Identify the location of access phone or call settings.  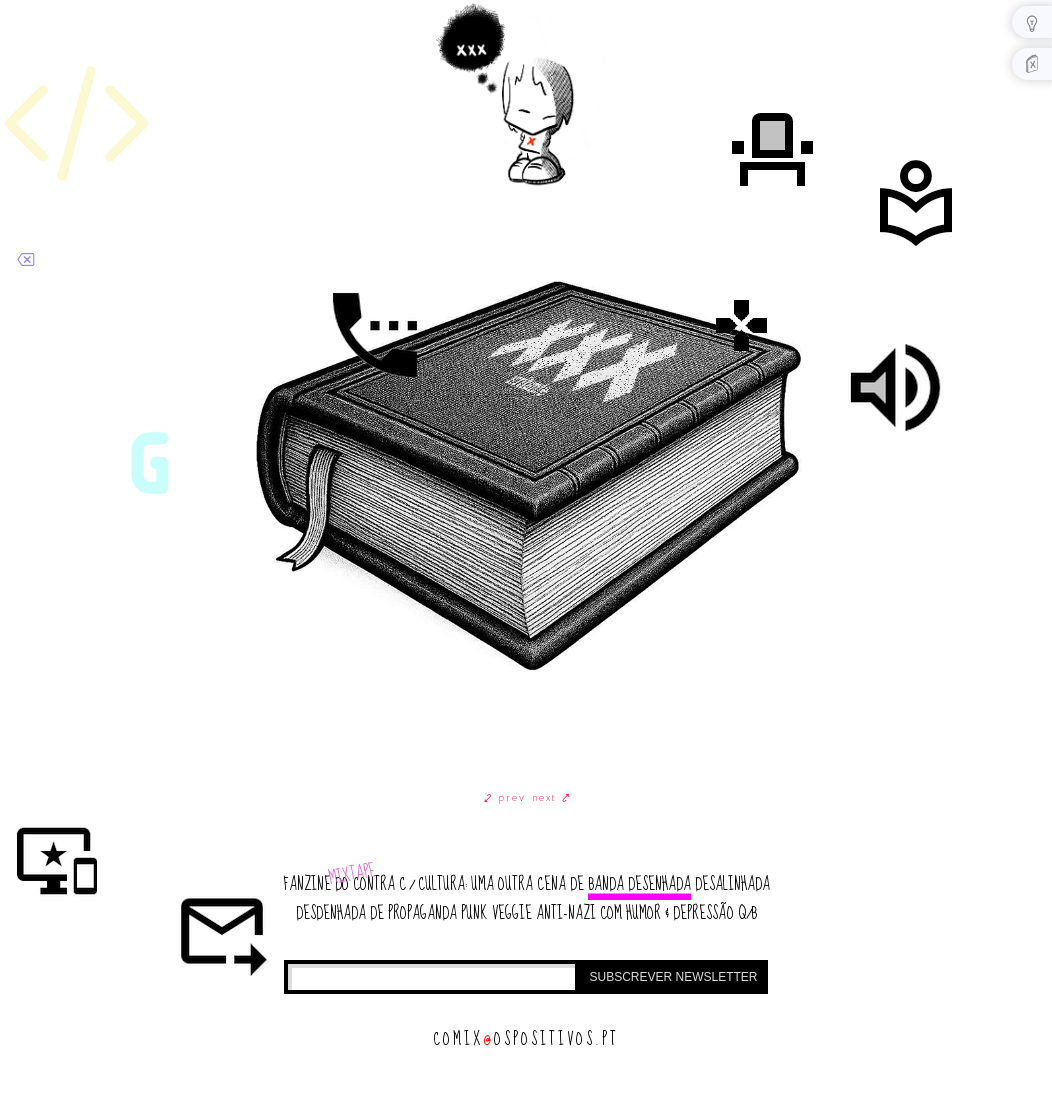
(375, 335).